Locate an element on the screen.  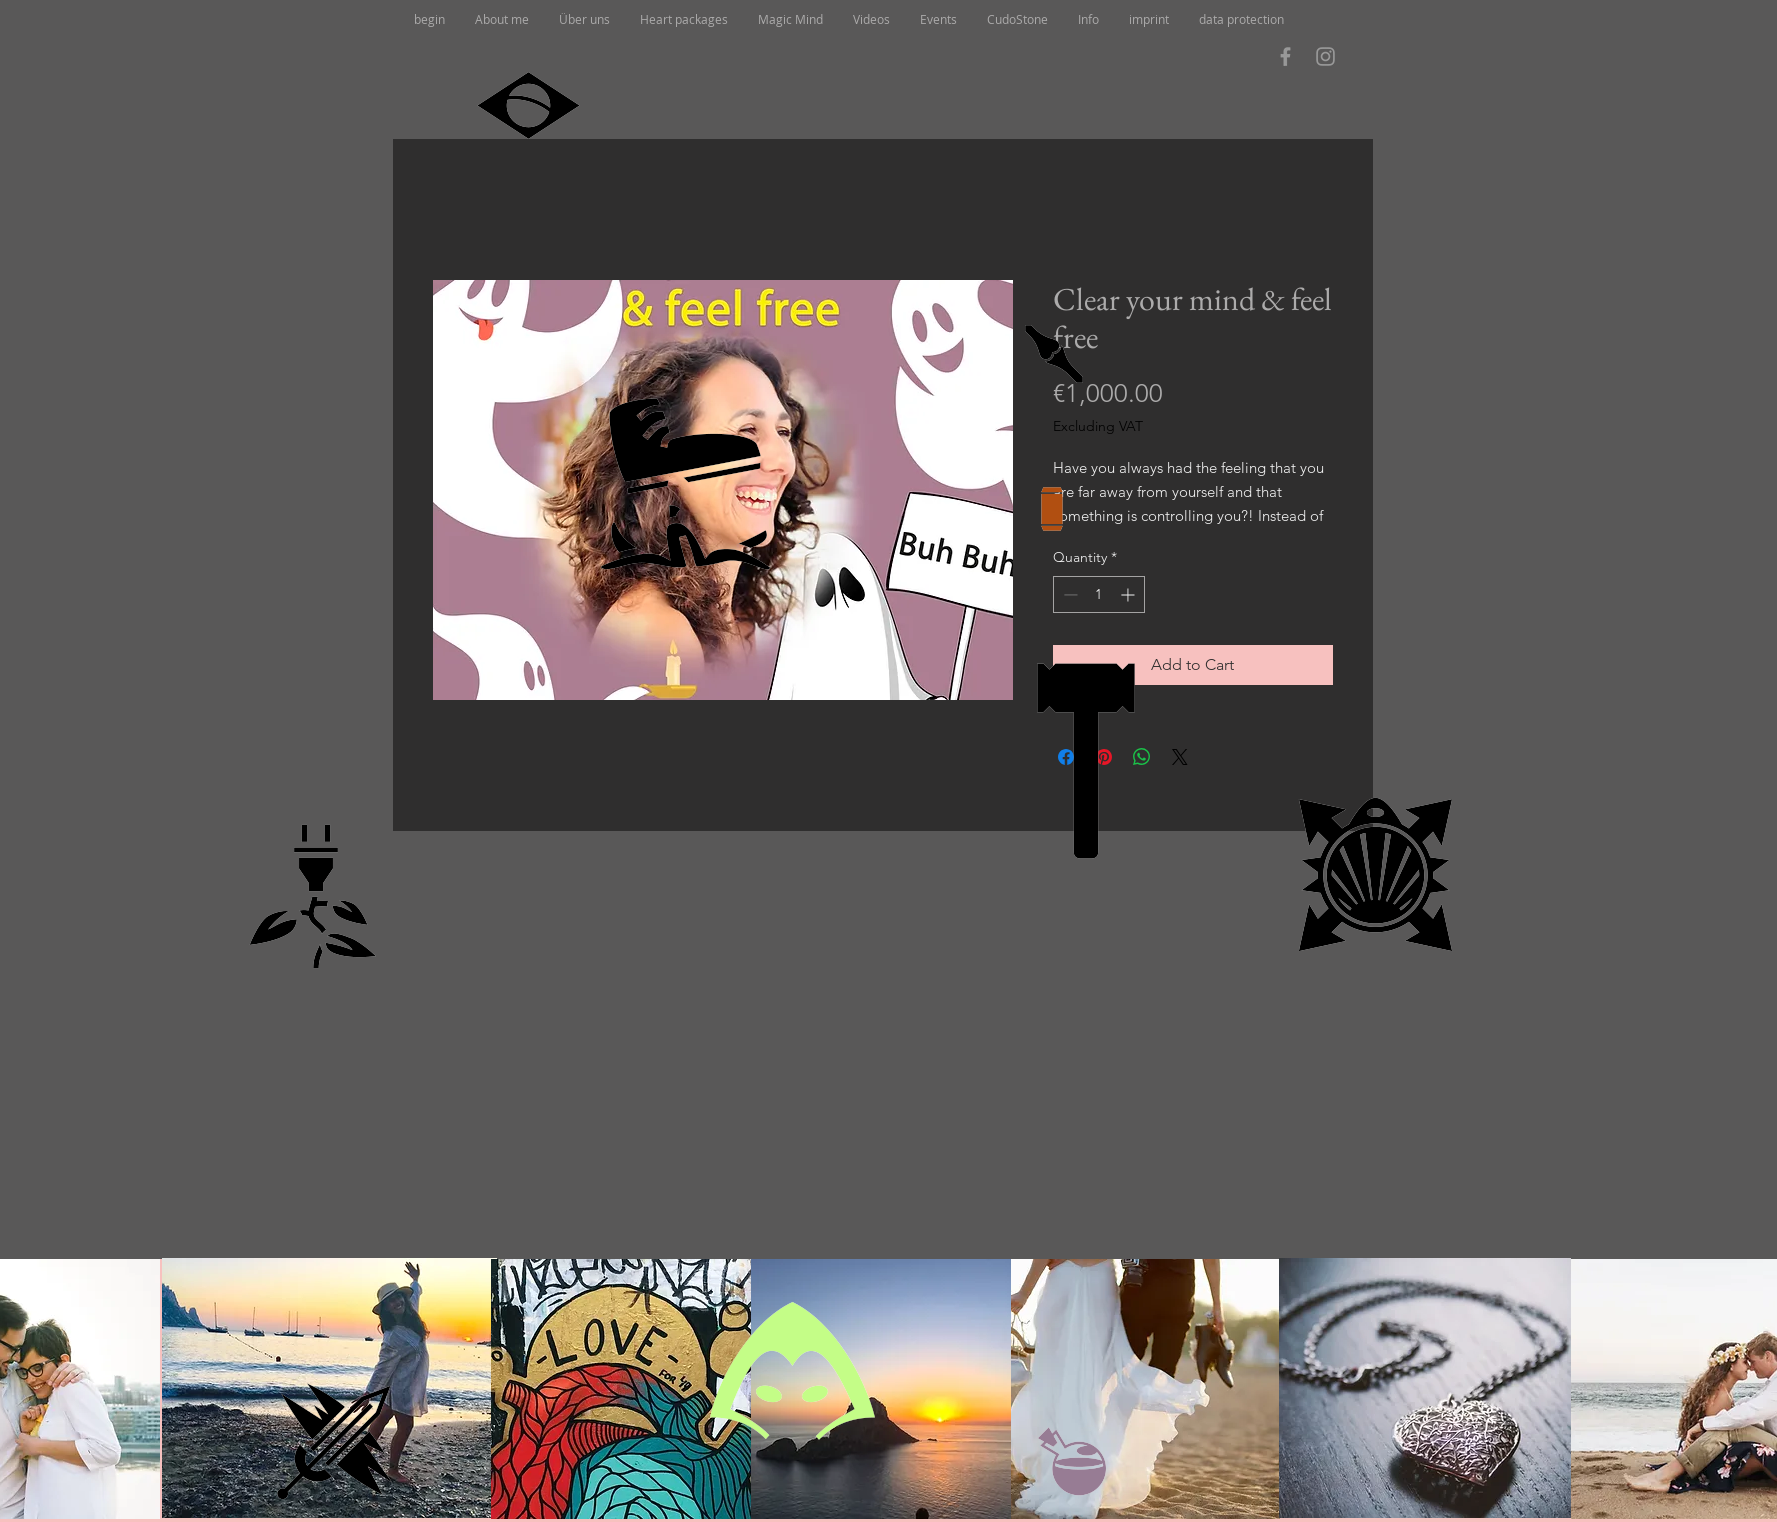
activate trample ability in a card game is located at coordinates (1086, 761).